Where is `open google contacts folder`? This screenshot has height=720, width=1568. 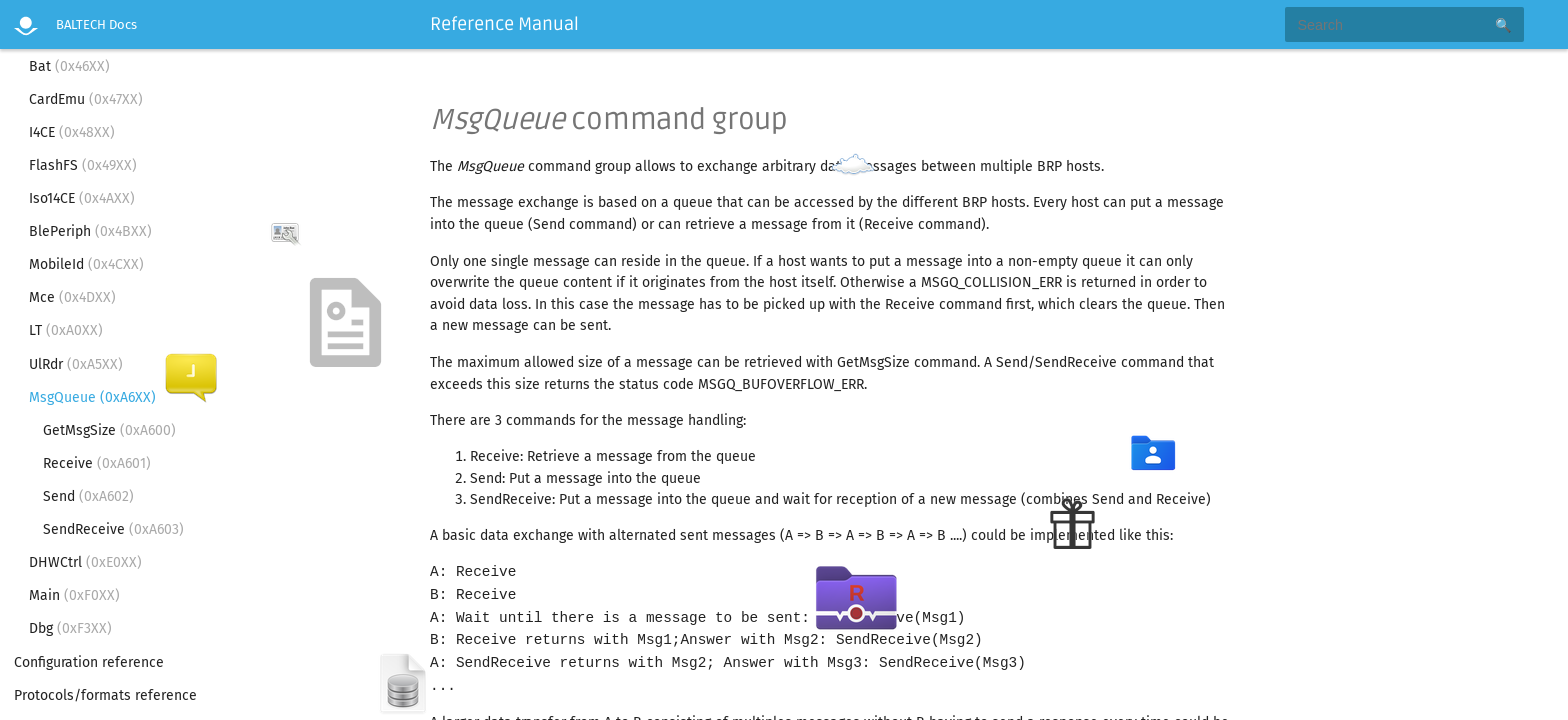
open google contacts folder is located at coordinates (1153, 454).